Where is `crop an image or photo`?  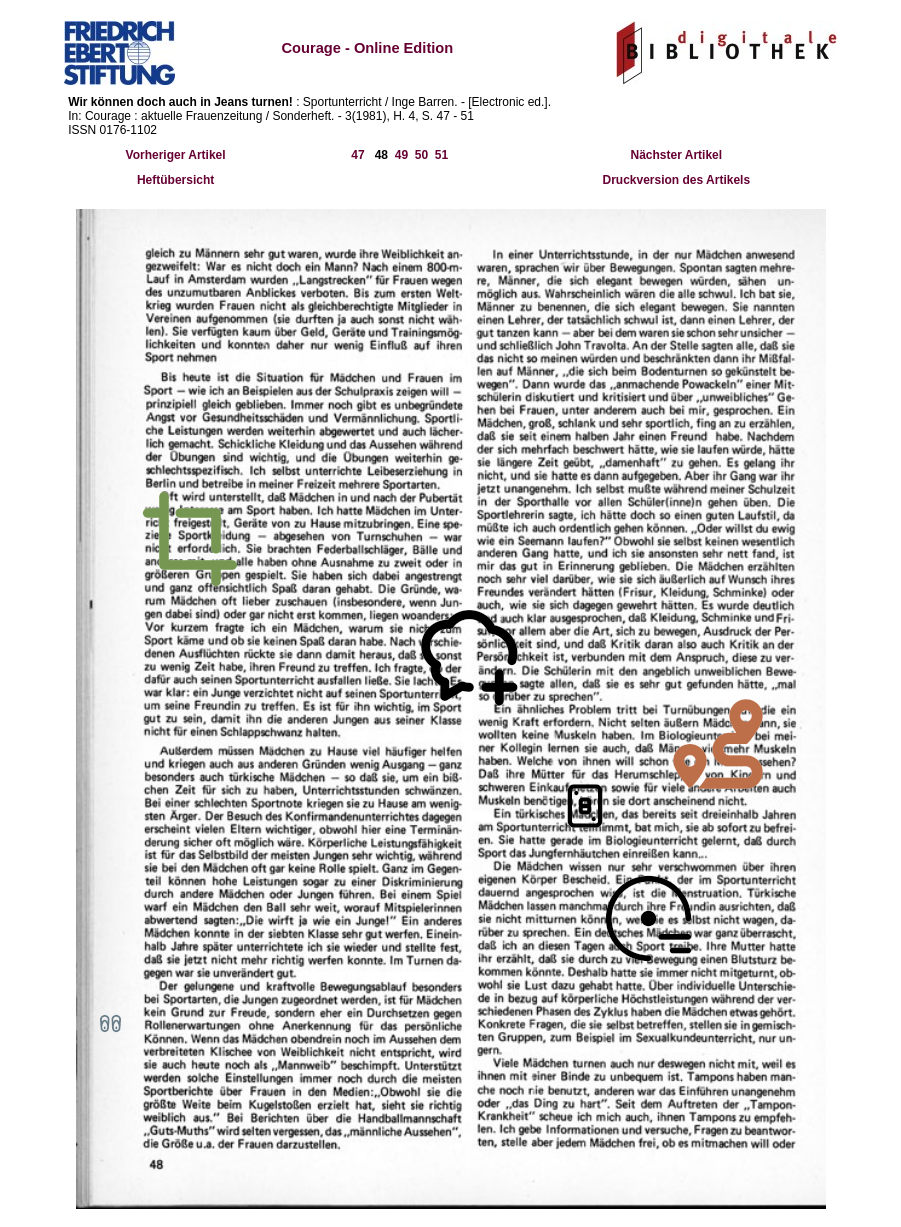
crop an image or photo is located at coordinates (190, 539).